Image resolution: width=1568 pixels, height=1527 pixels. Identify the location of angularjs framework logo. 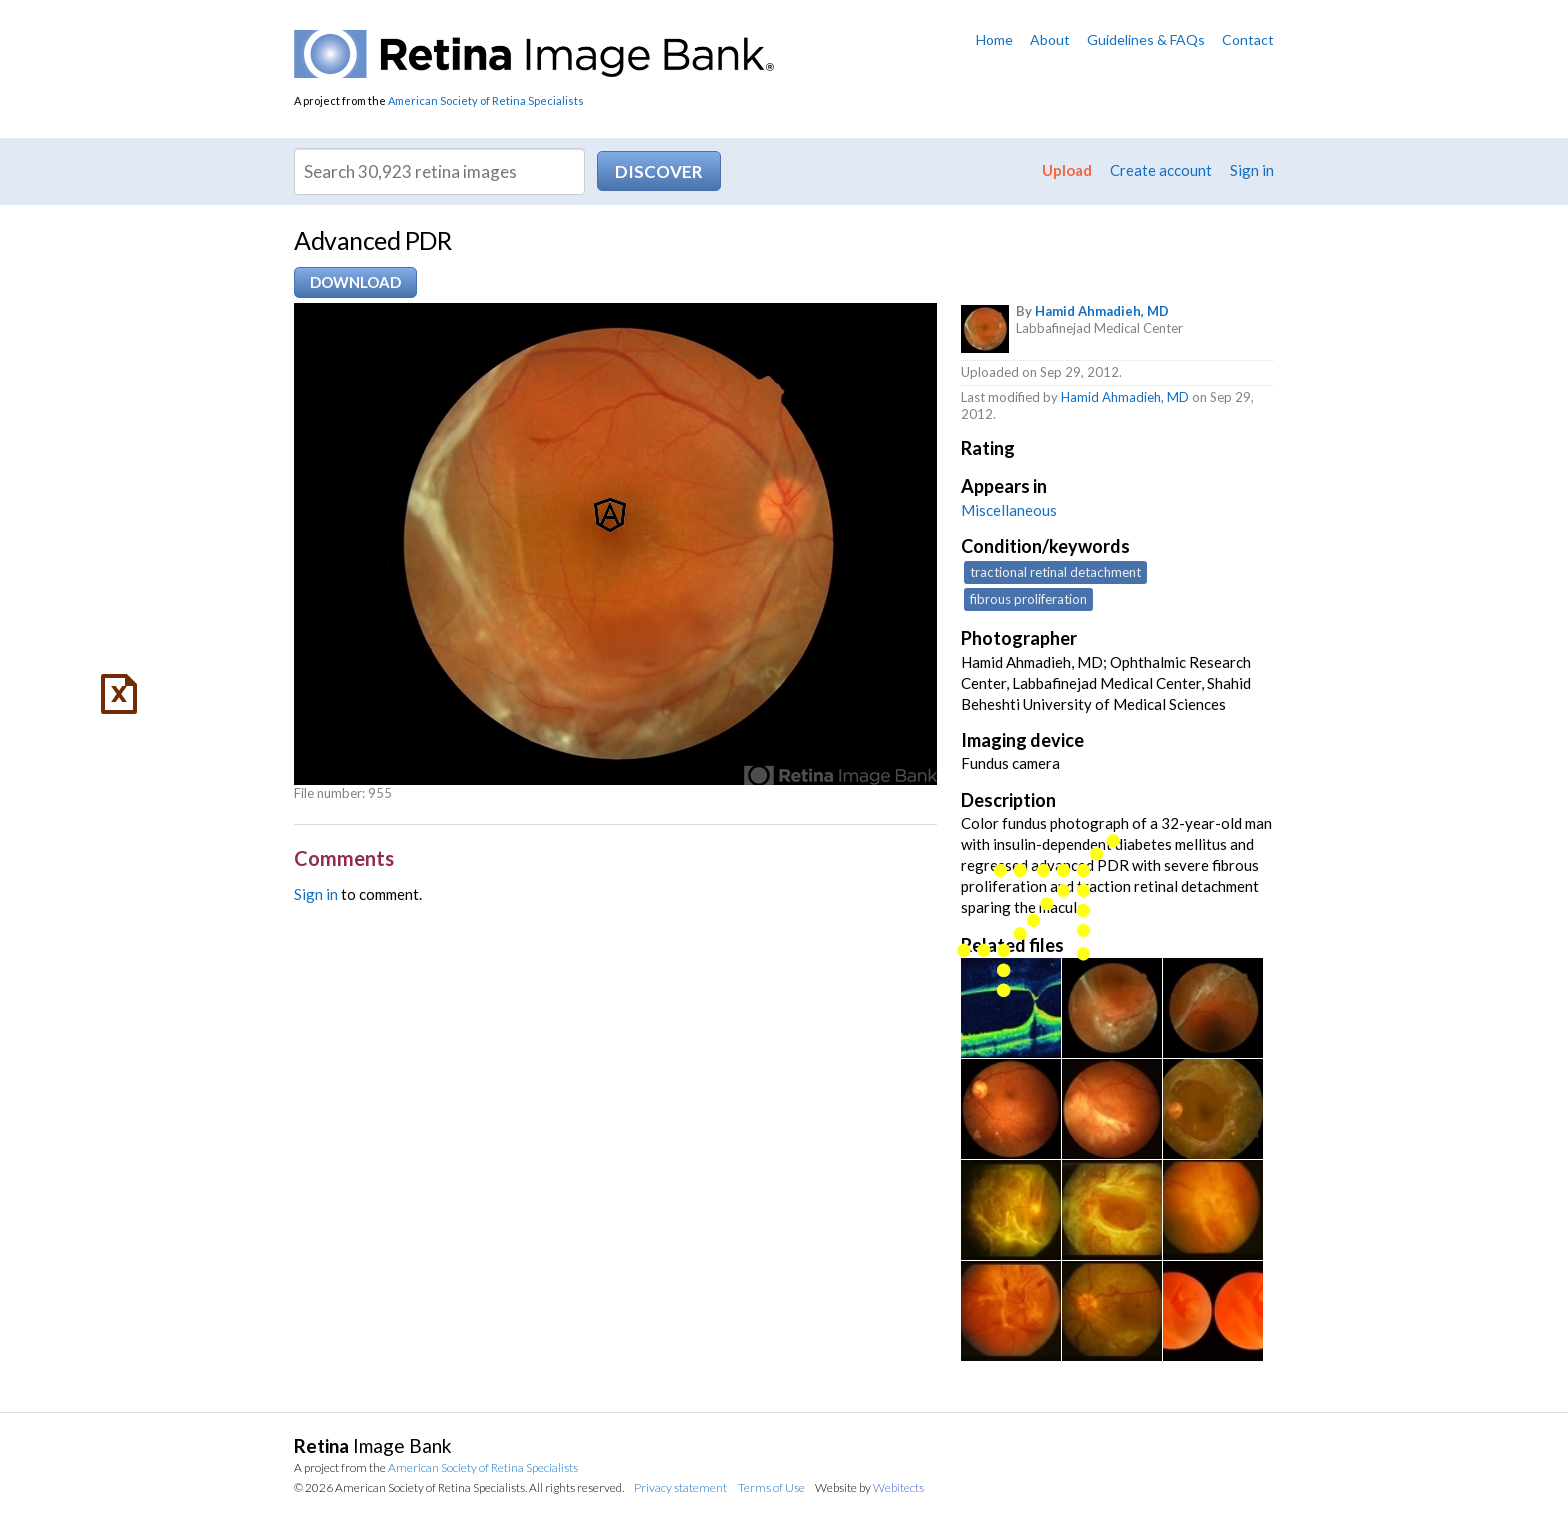
(610, 515).